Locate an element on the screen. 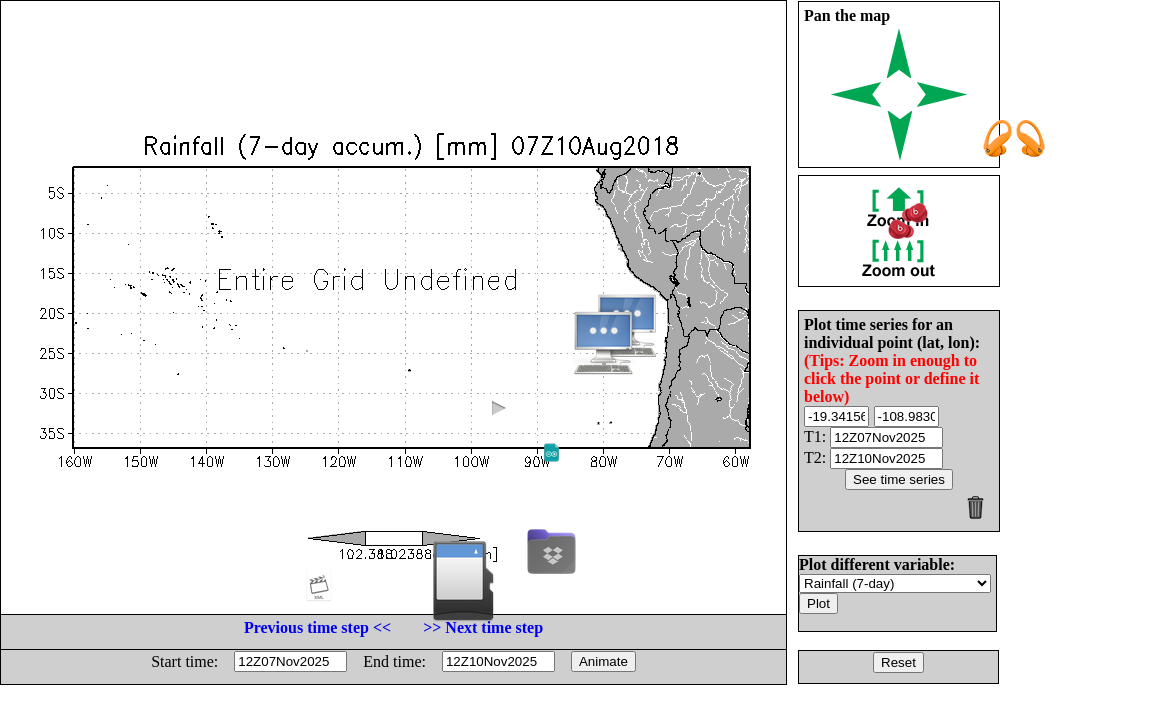  arduino source code file is located at coordinates (551, 452).